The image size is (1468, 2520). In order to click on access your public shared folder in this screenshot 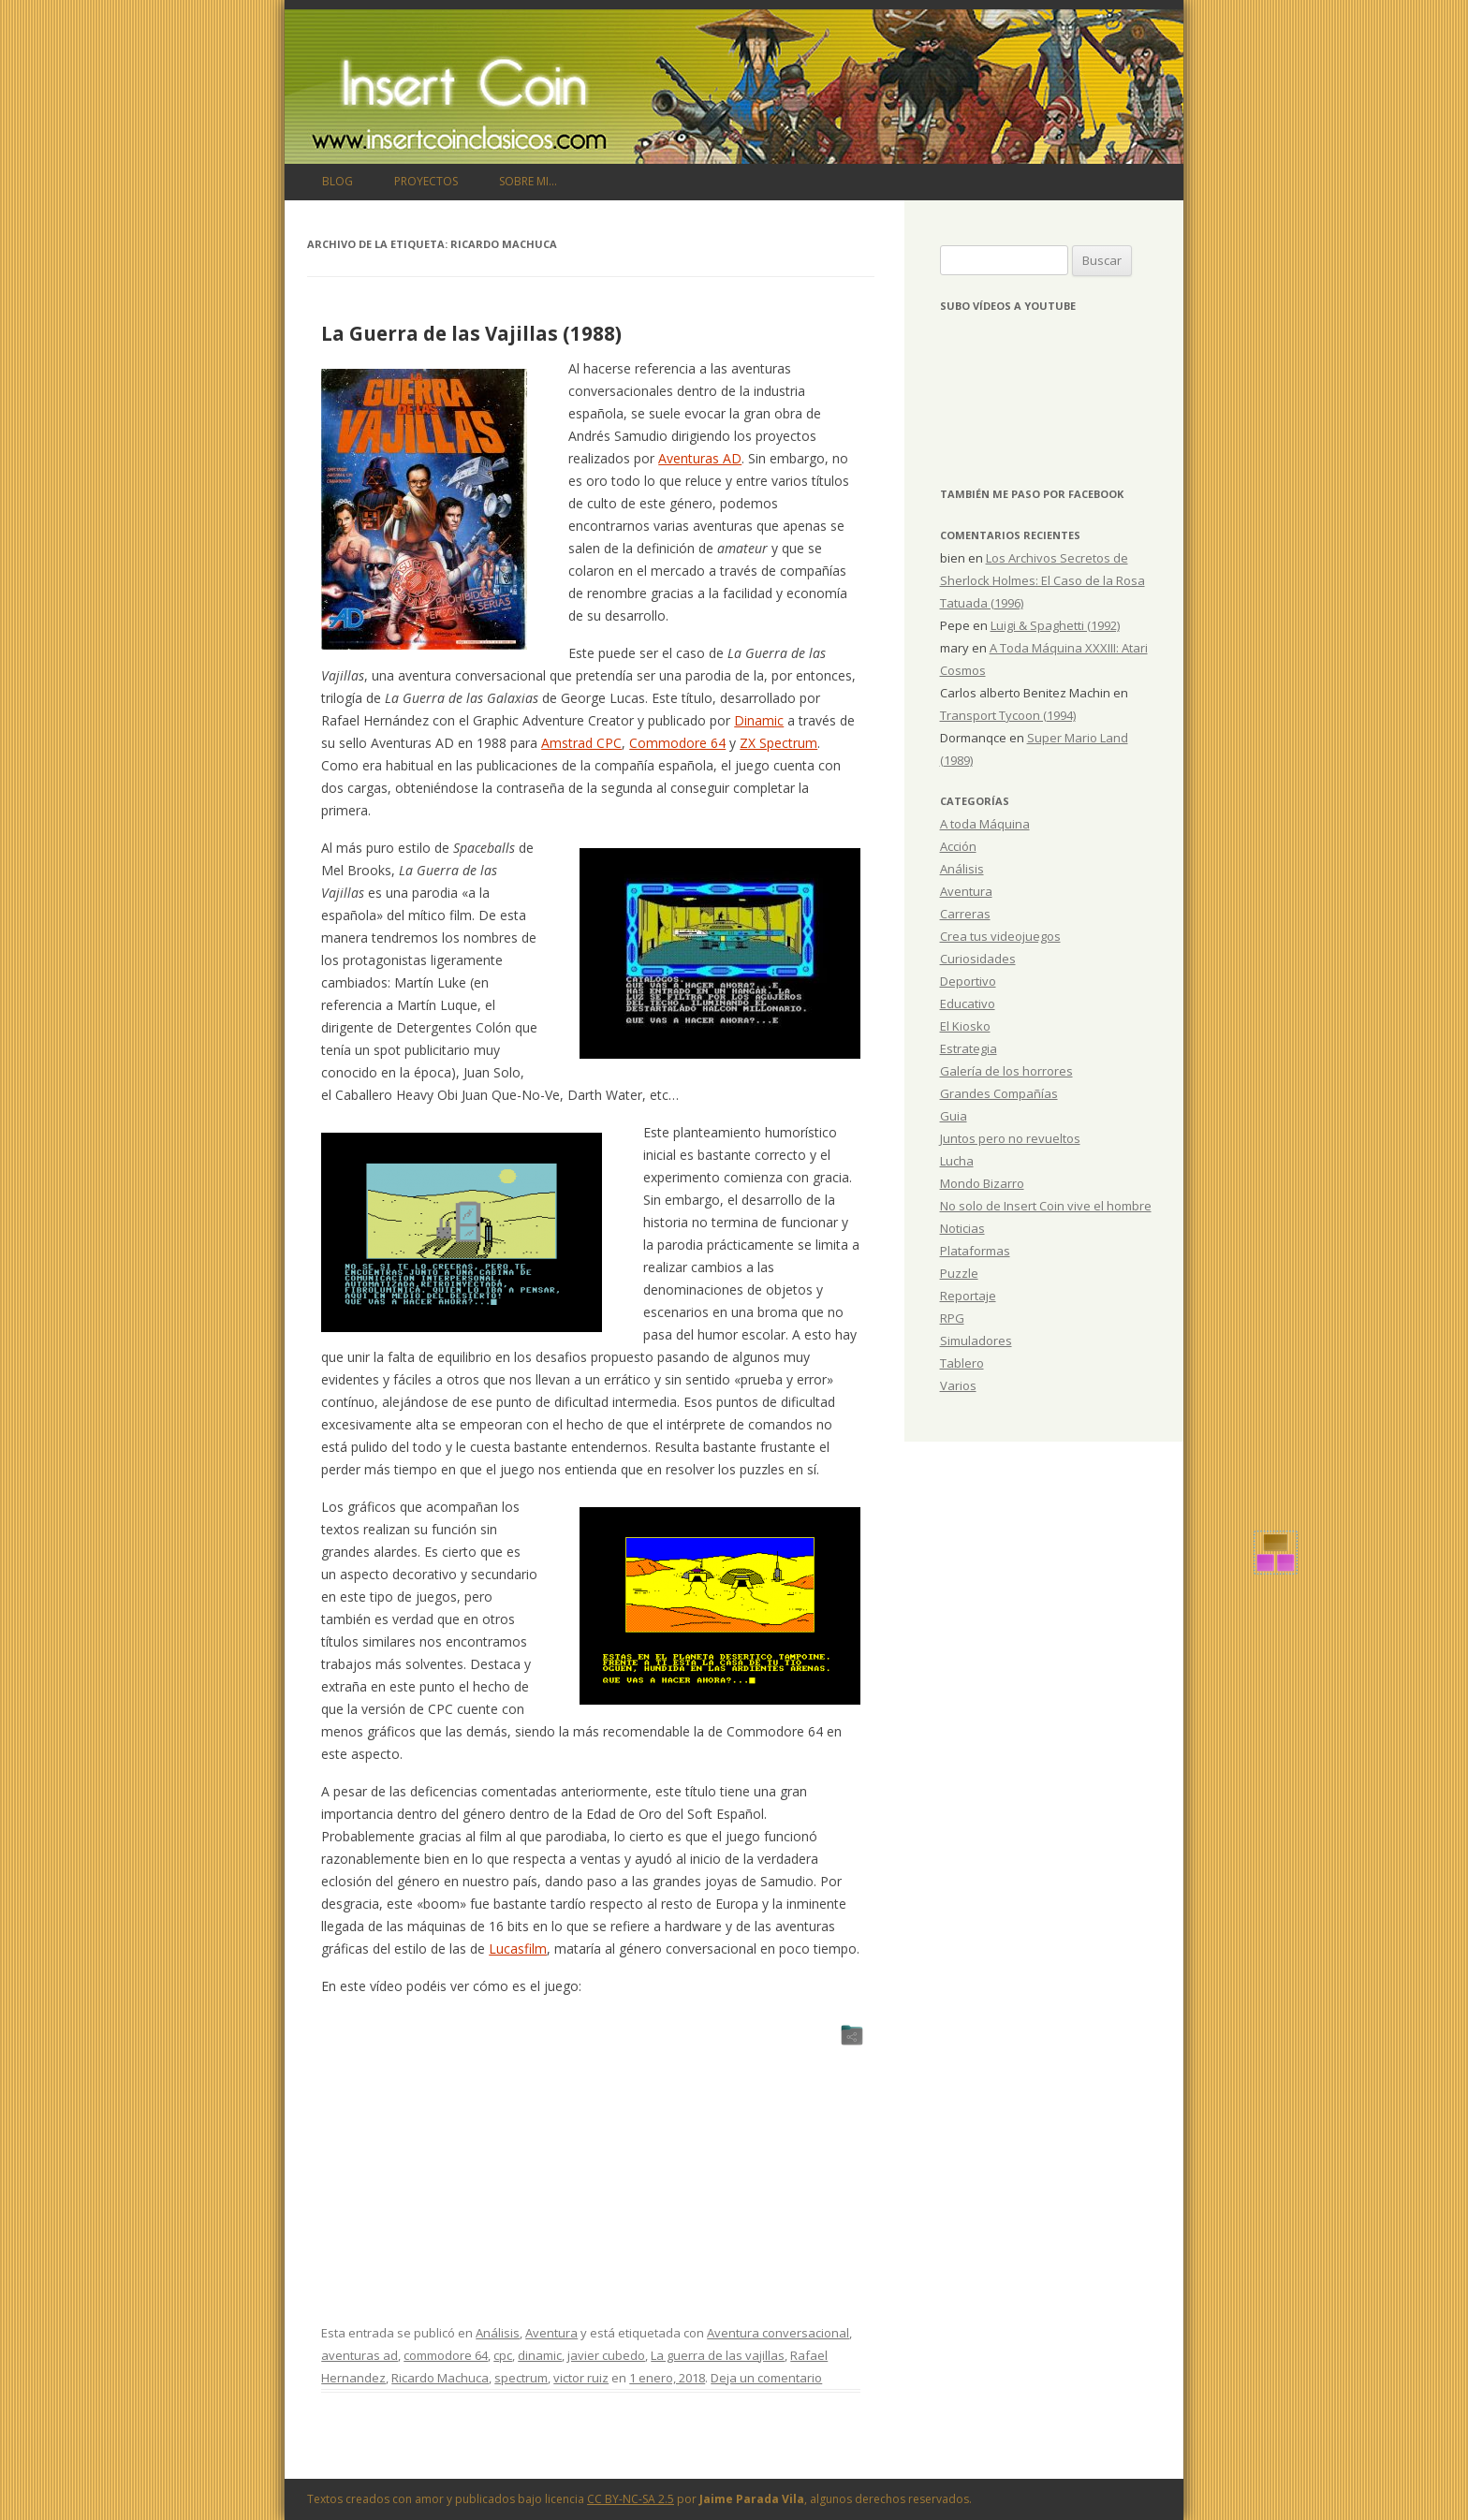, I will do `click(852, 2035)`.